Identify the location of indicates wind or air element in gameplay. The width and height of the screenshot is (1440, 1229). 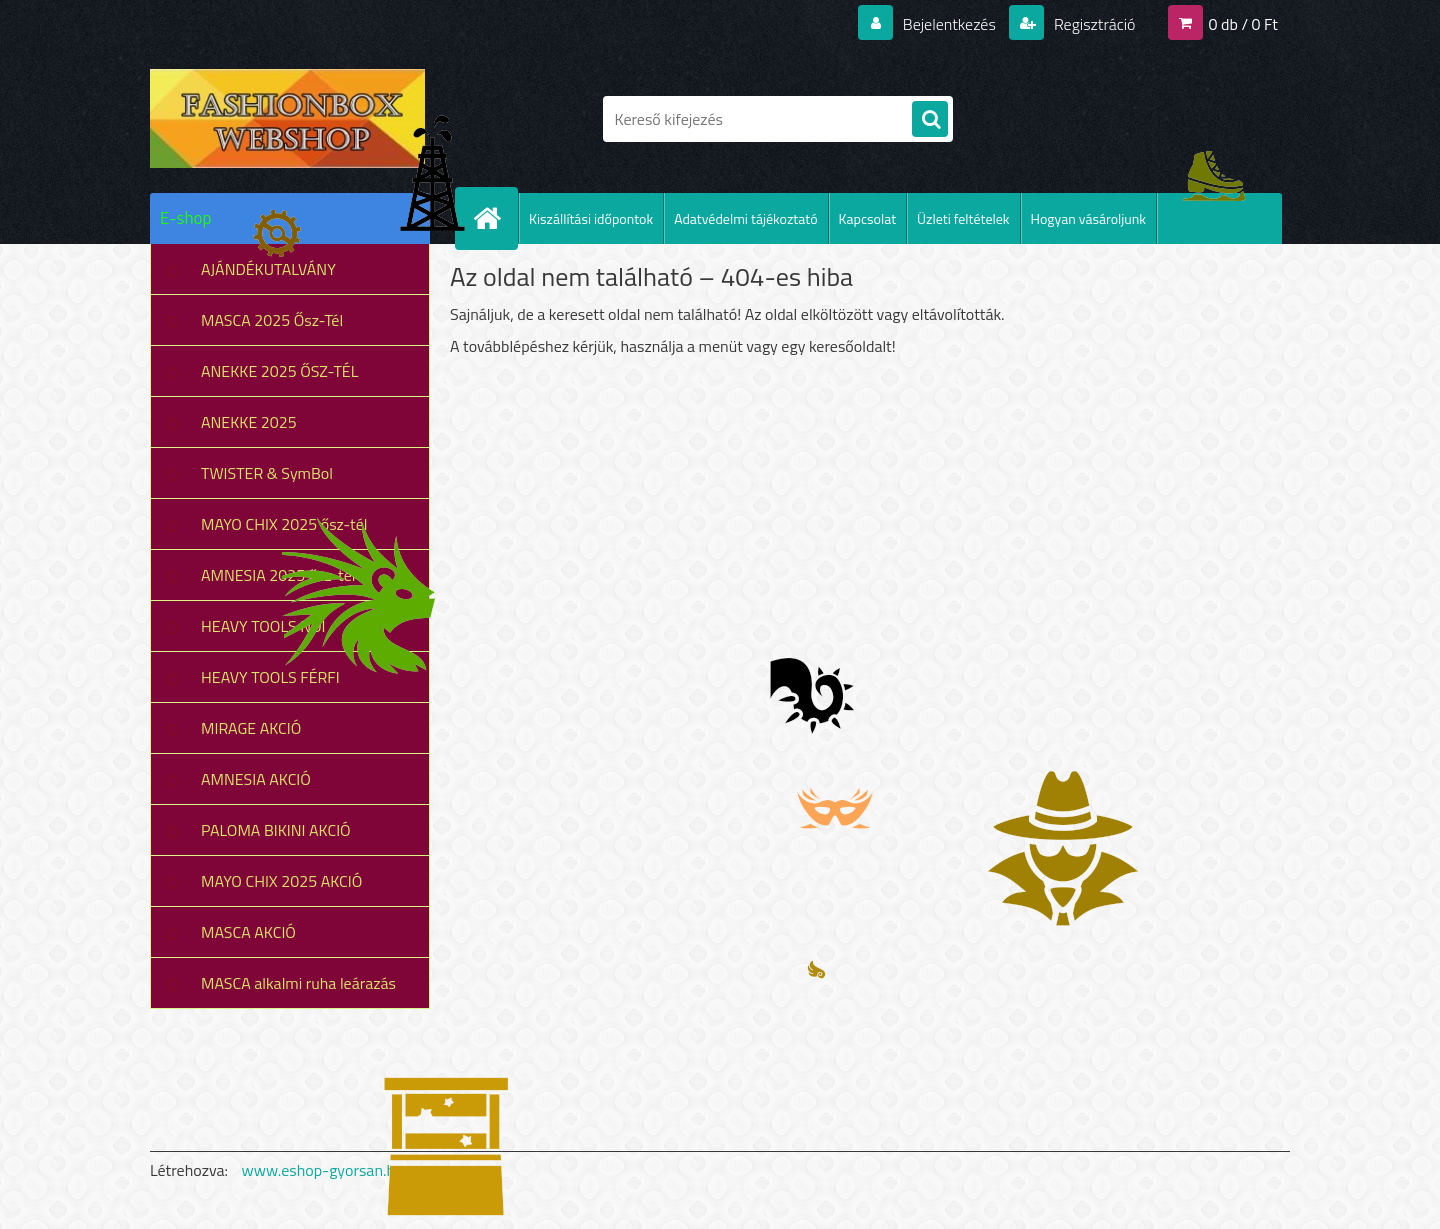
(816, 969).